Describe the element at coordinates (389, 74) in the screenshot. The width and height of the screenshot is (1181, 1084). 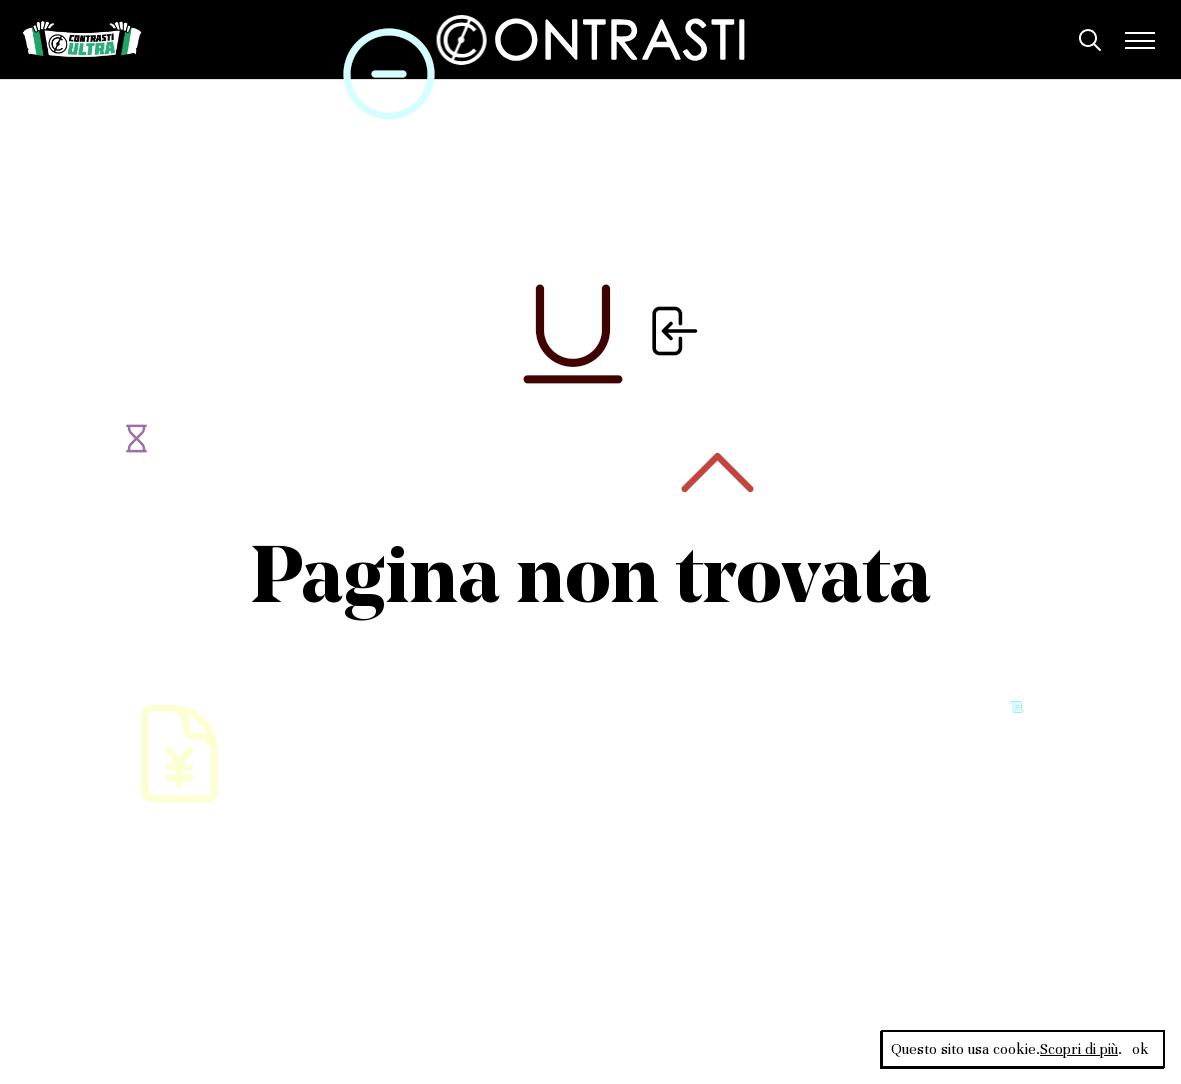
I see `remove an item from a list or cart` at that location.